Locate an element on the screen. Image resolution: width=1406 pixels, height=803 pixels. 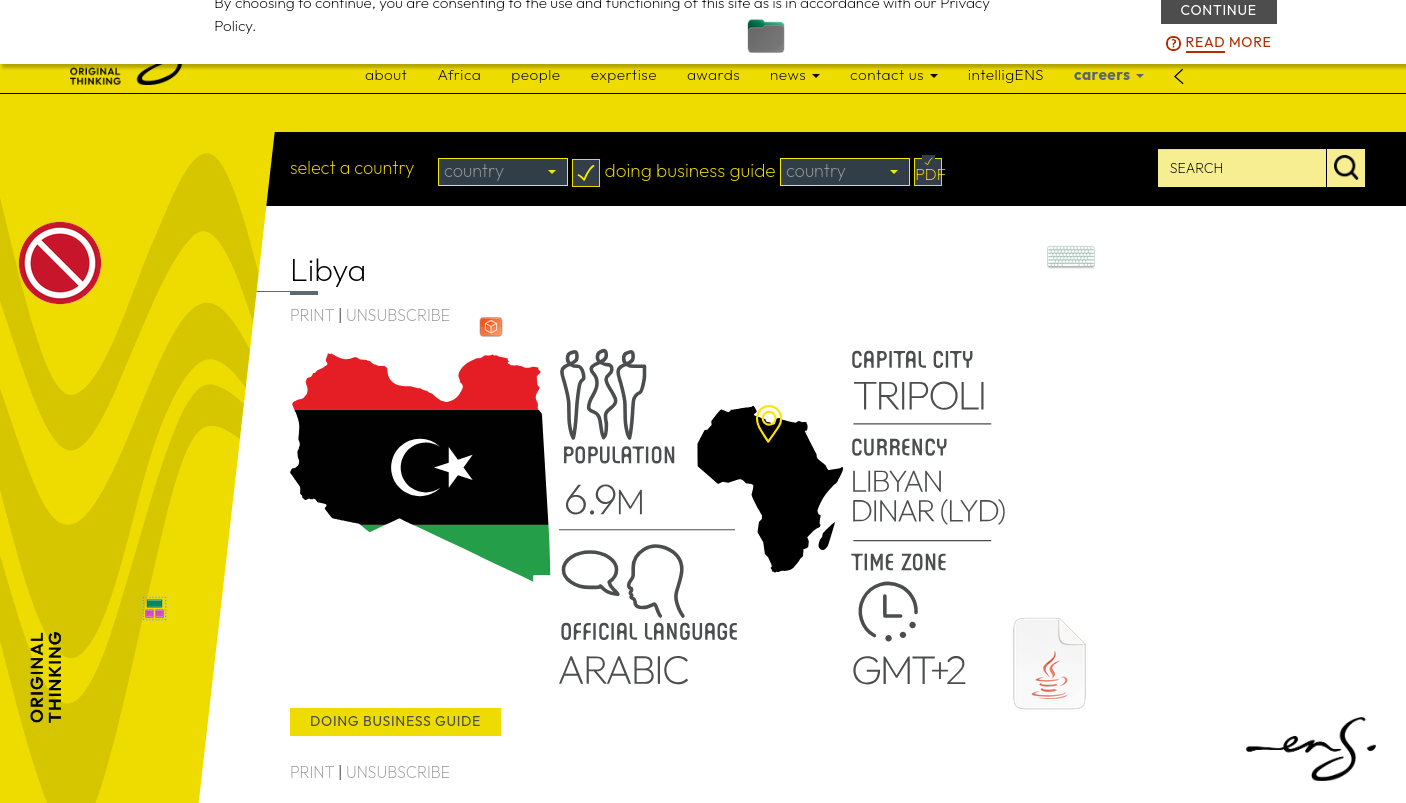
java source code file is located at coordinates (1049, 663).